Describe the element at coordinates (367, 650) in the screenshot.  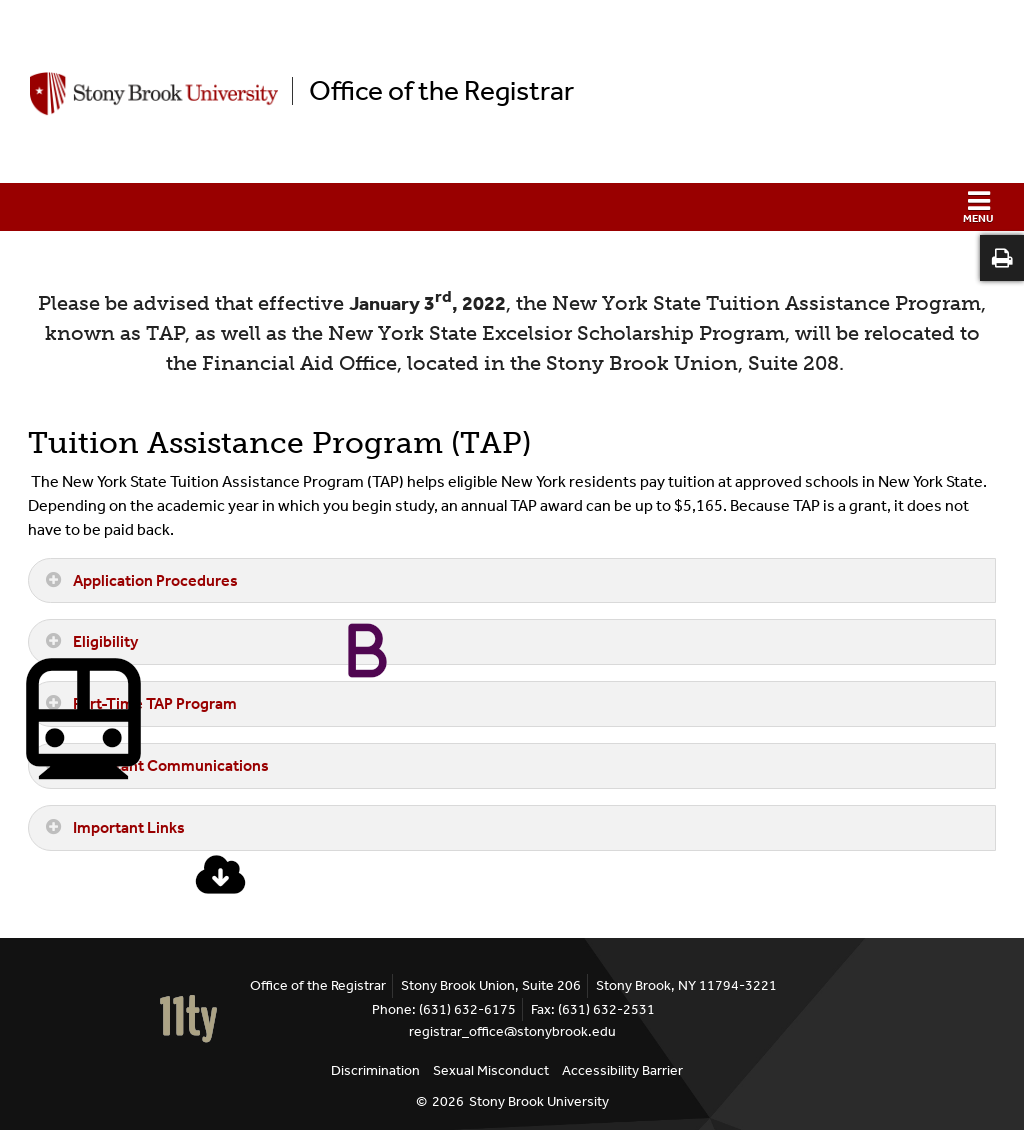
I see `apply bold formatting to selected text` at that location.